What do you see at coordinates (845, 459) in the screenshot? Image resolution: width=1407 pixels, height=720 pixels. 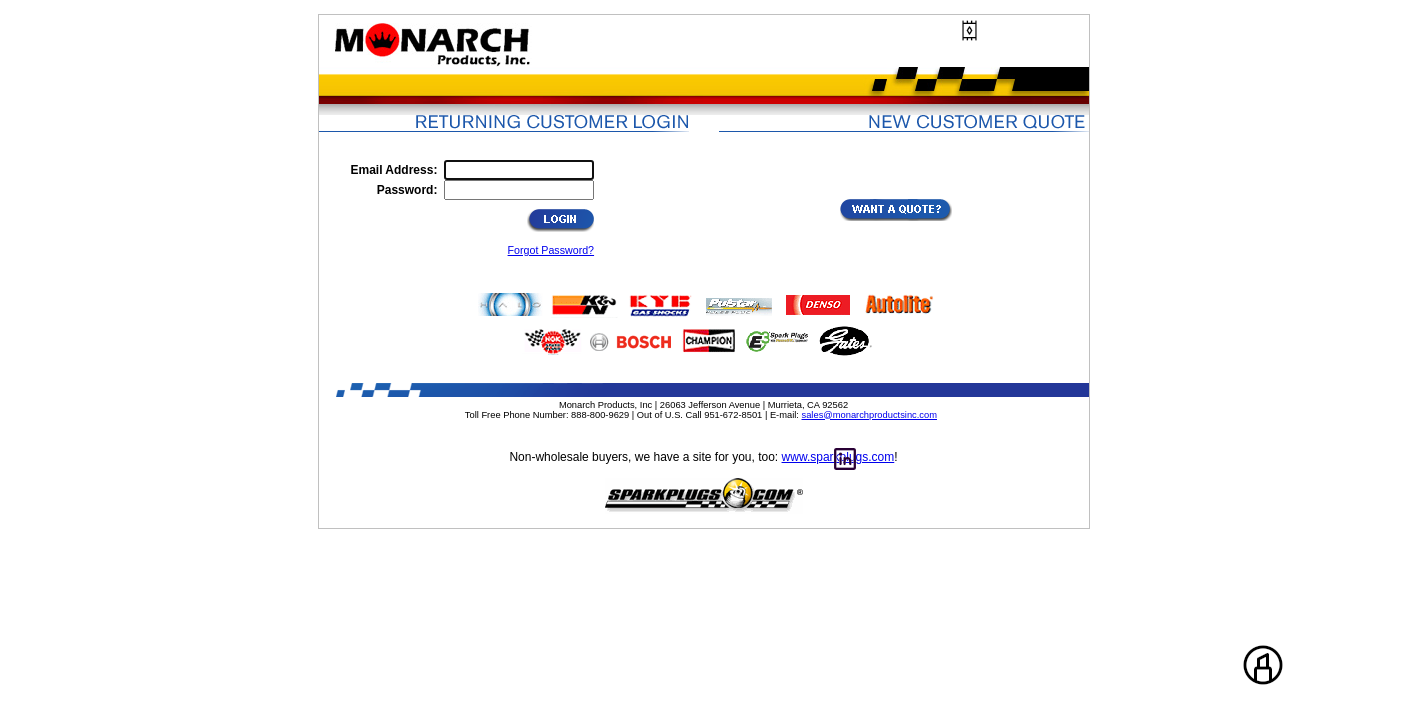 I see `open LinkedIn profile or app` at bounding box center [845, 459].